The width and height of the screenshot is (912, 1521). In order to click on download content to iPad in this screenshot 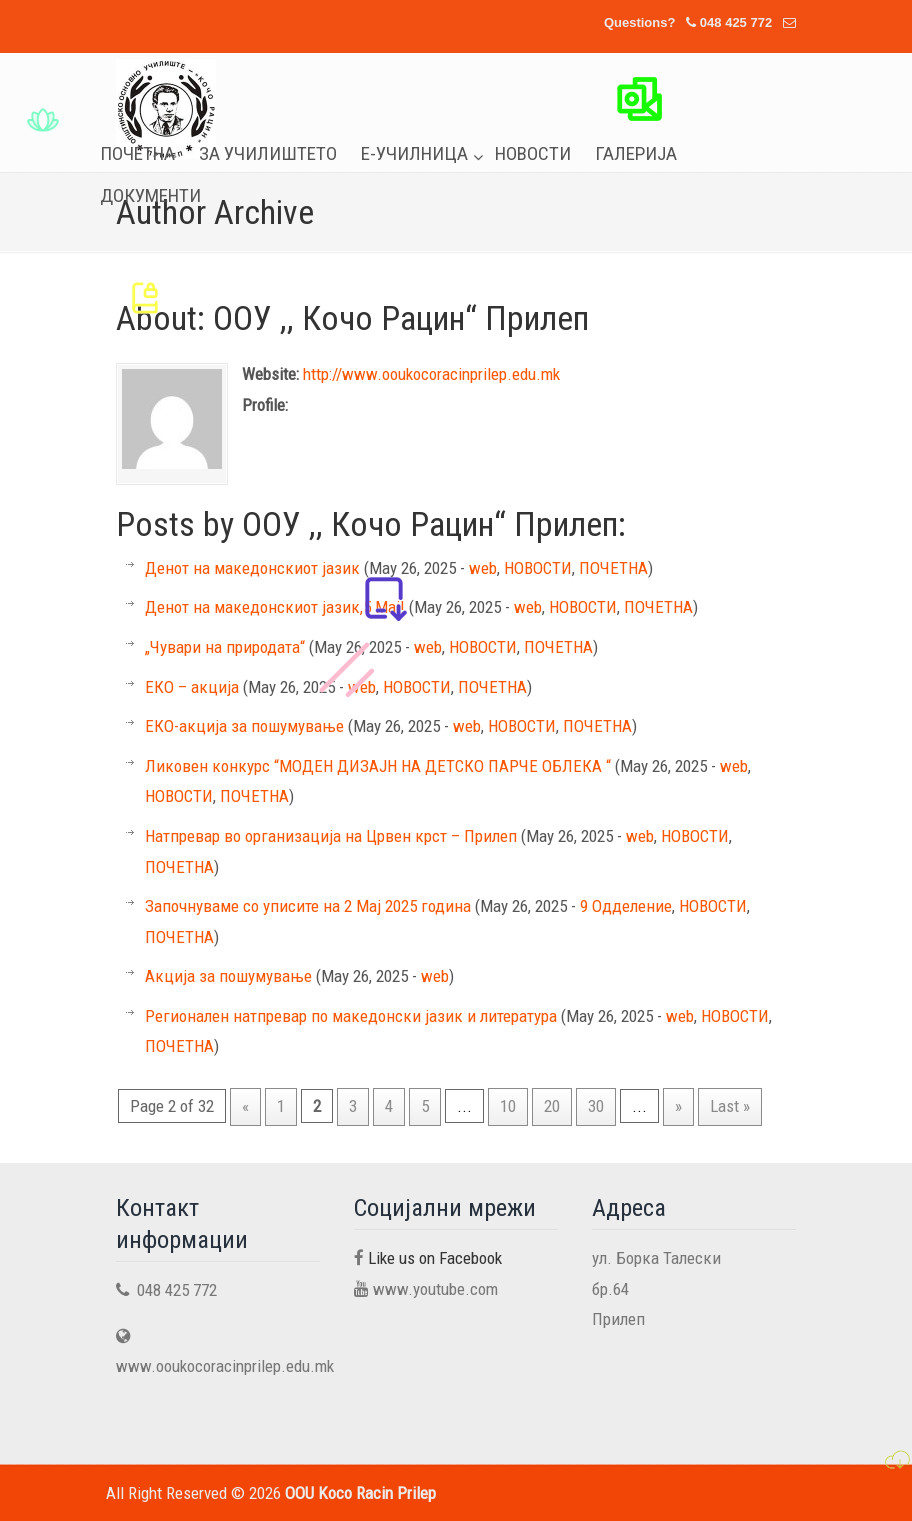, I will do `click(384, 598)`.